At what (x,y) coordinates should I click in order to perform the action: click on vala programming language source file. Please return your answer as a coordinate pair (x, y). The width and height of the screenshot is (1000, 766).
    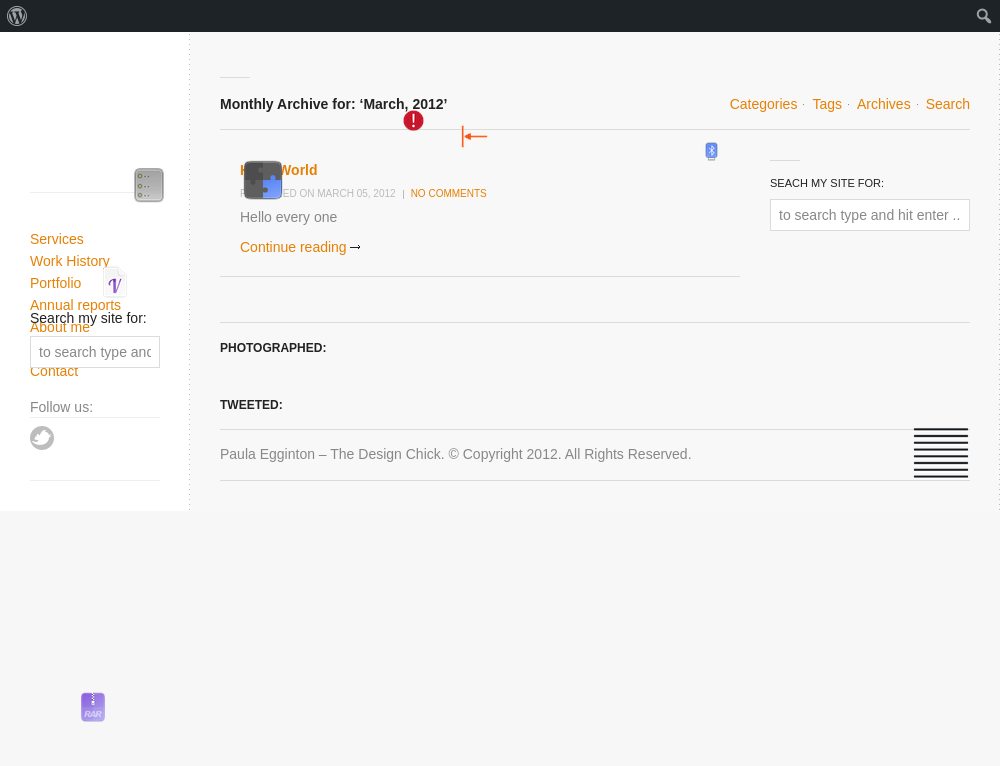
    Looking at the image, I should click on (115, 282).